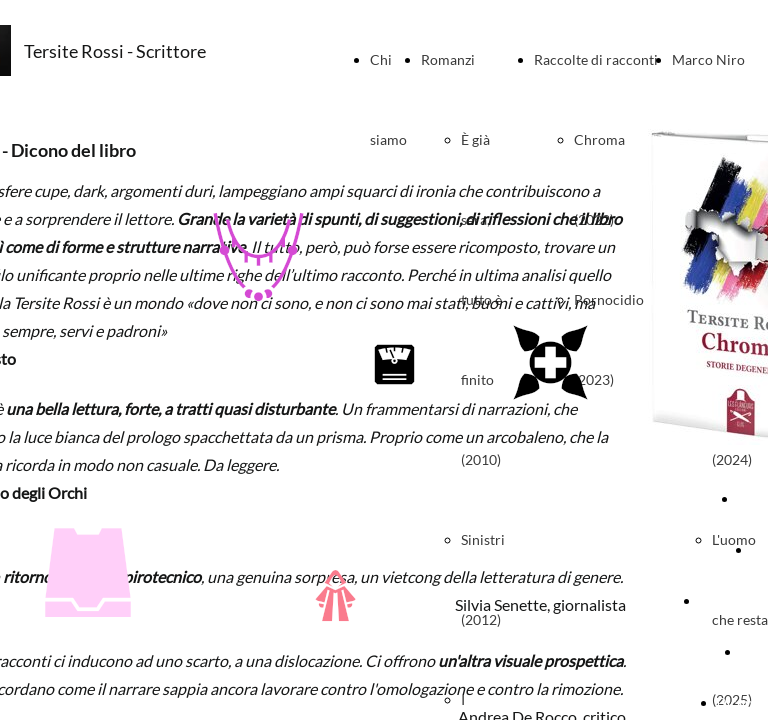  What do you see at coordinates (335, 595) in the screenshot?
I see `select robe or cloak equipment` at bounding box center [335, 595].